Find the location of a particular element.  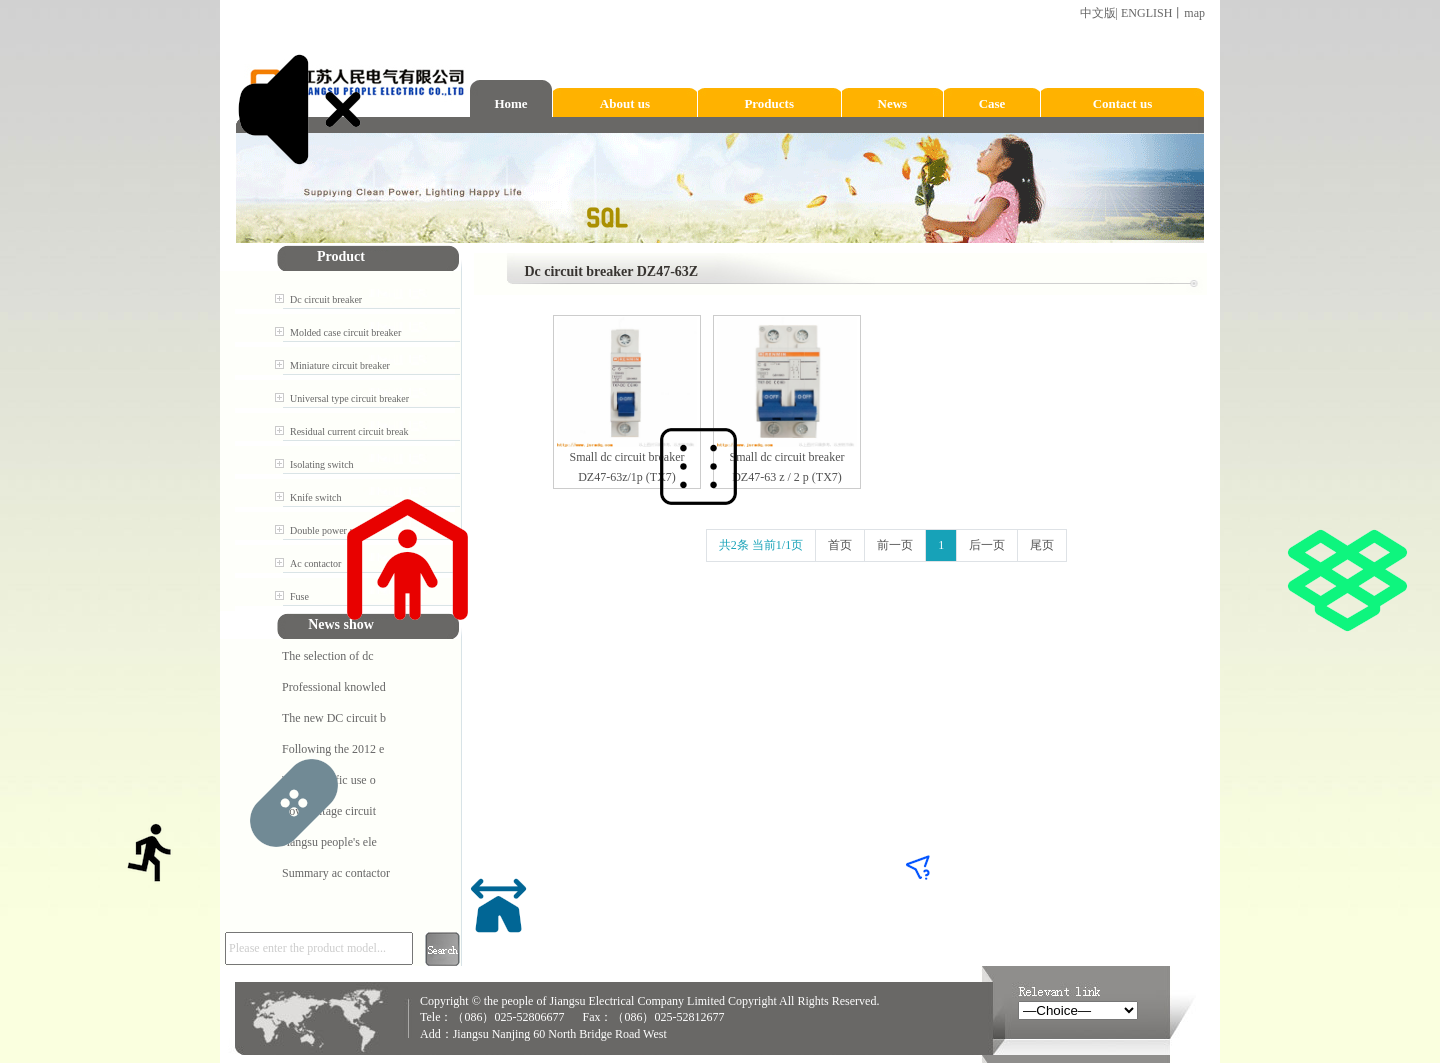

access SQL database or query tools is located at coordinates (607, 217).